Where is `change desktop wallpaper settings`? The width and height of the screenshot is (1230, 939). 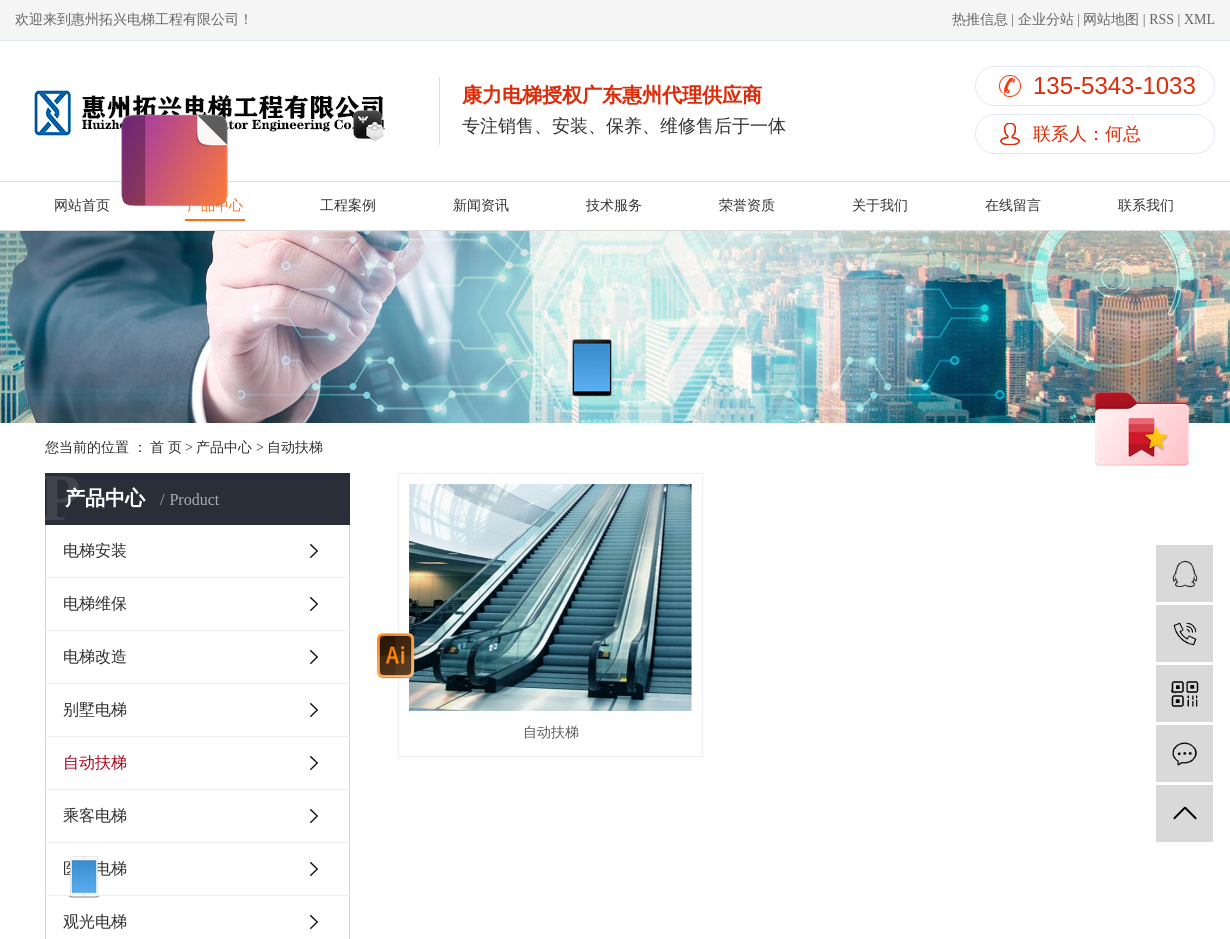
change desktop wallpaper settings is located at coordinates (174, 156).